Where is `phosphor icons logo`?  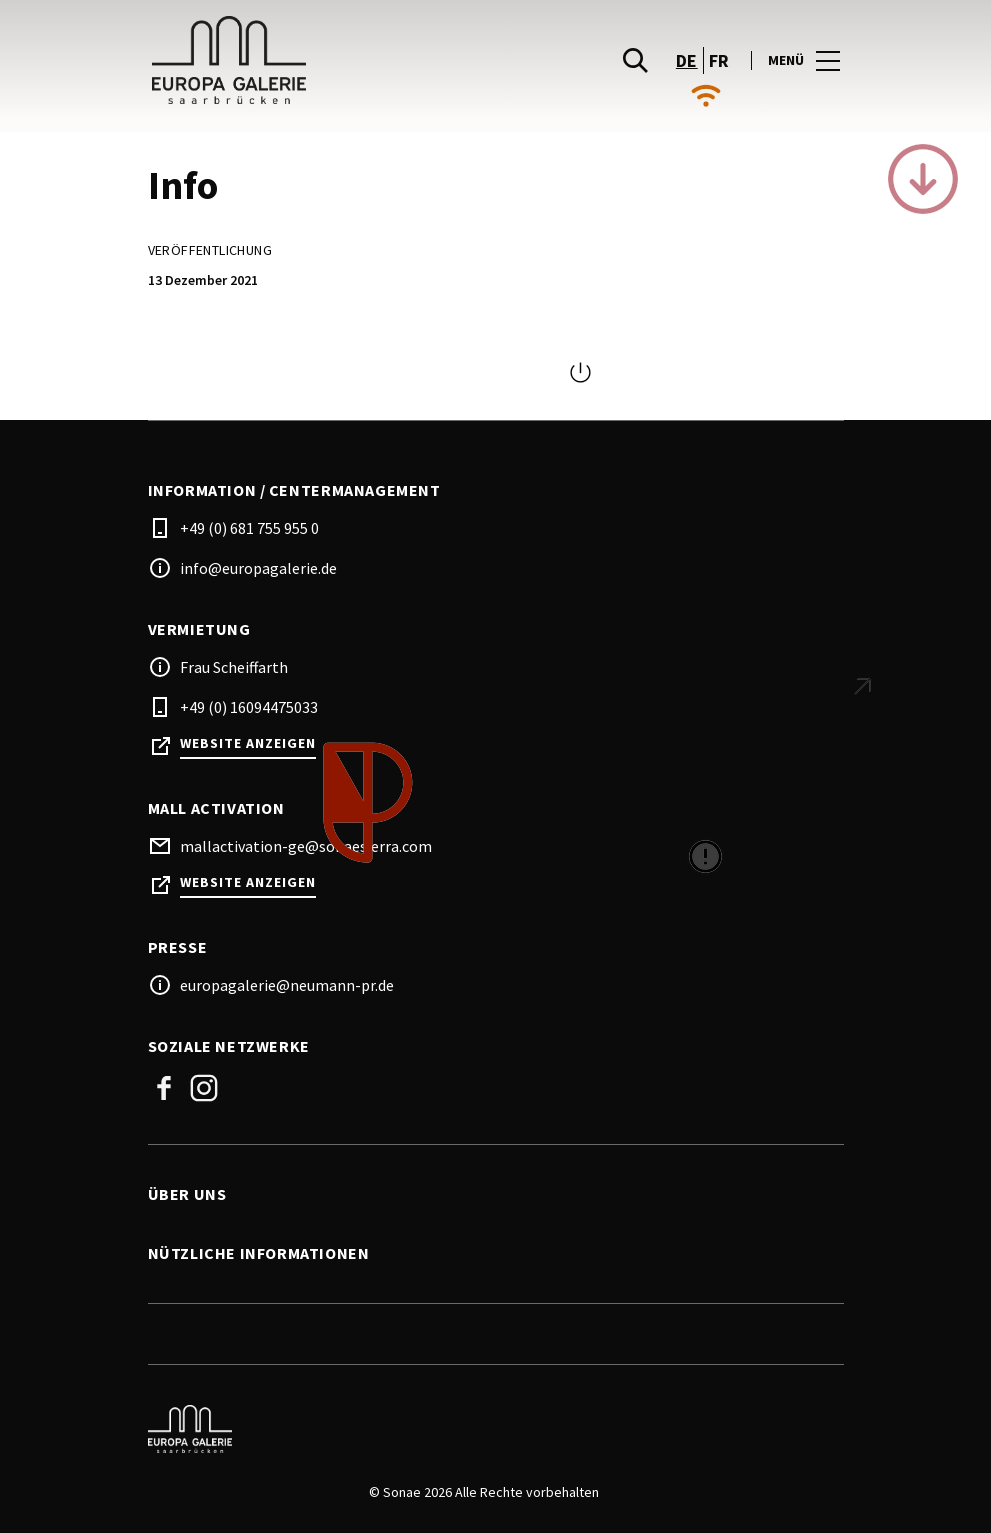
phosphor icons logo is located at coordinates (359, 796).